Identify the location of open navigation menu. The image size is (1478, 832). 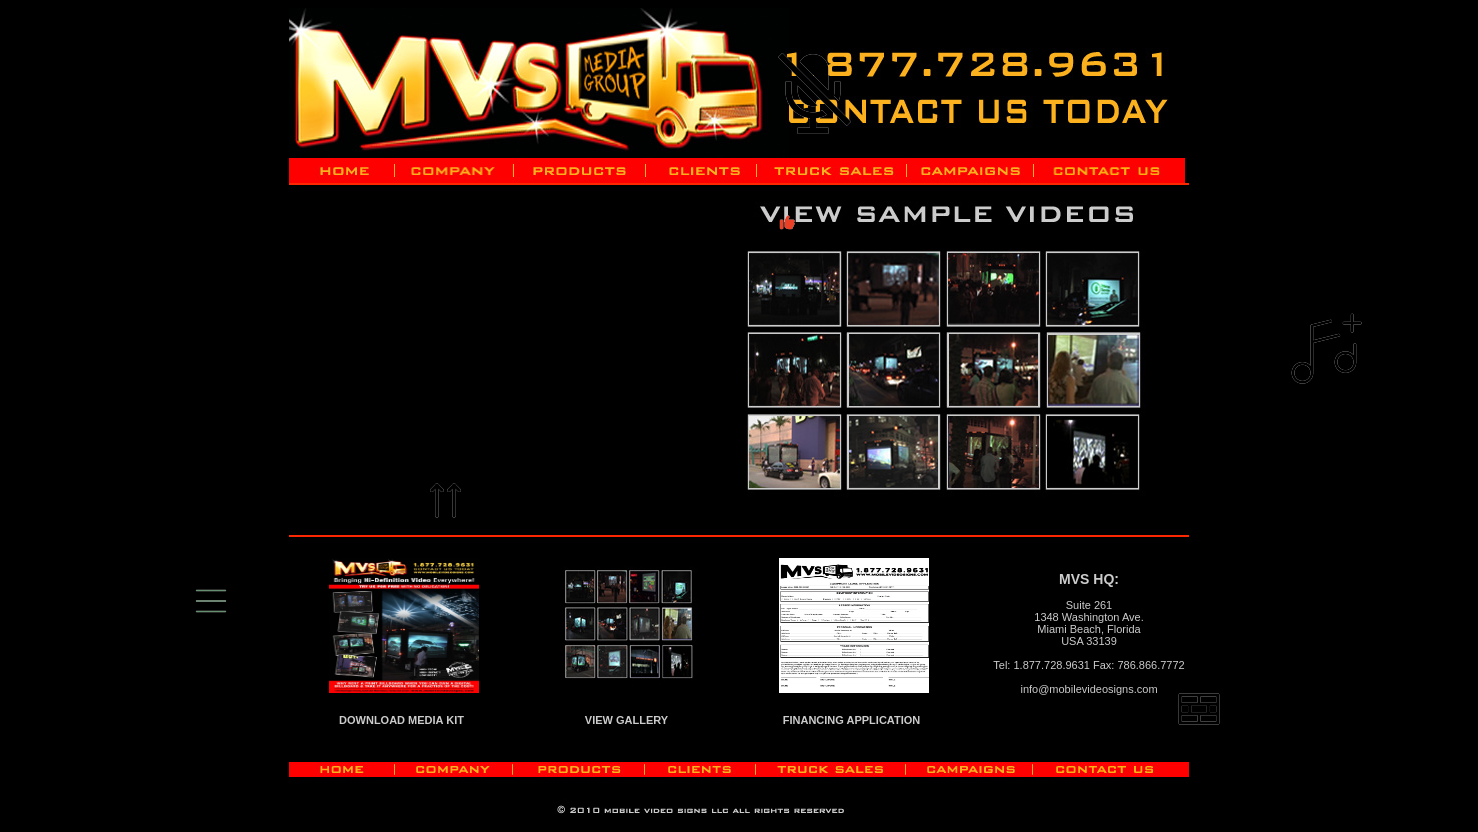
(211, 601).